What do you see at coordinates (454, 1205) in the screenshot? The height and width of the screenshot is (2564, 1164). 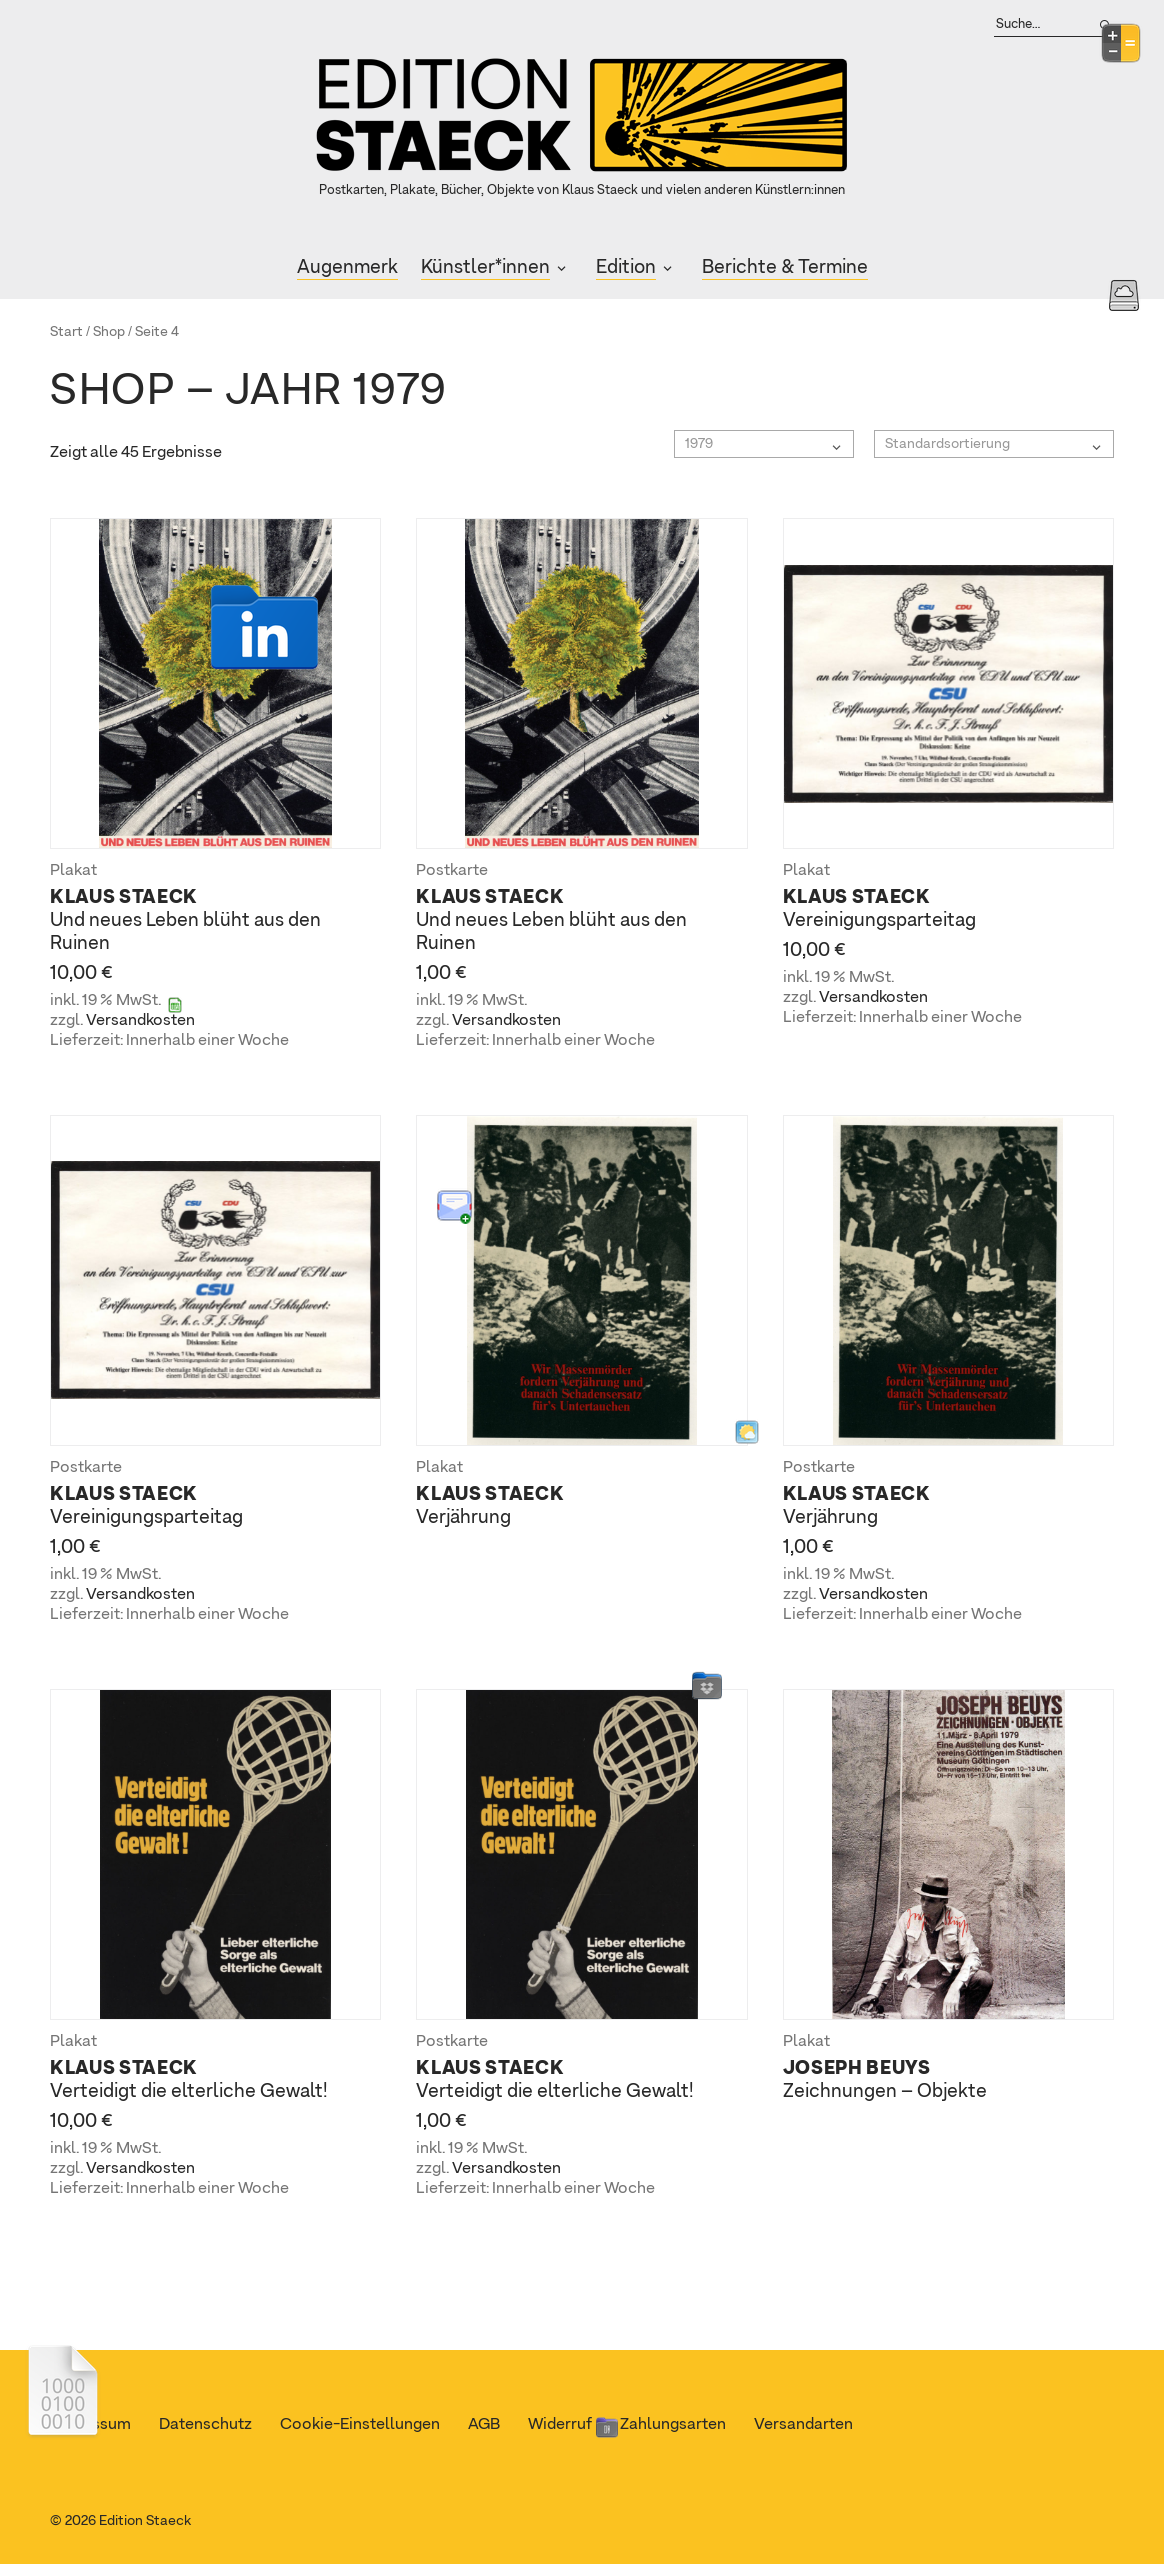 I see `compose a new email message` at bounding box center [454, 1205].